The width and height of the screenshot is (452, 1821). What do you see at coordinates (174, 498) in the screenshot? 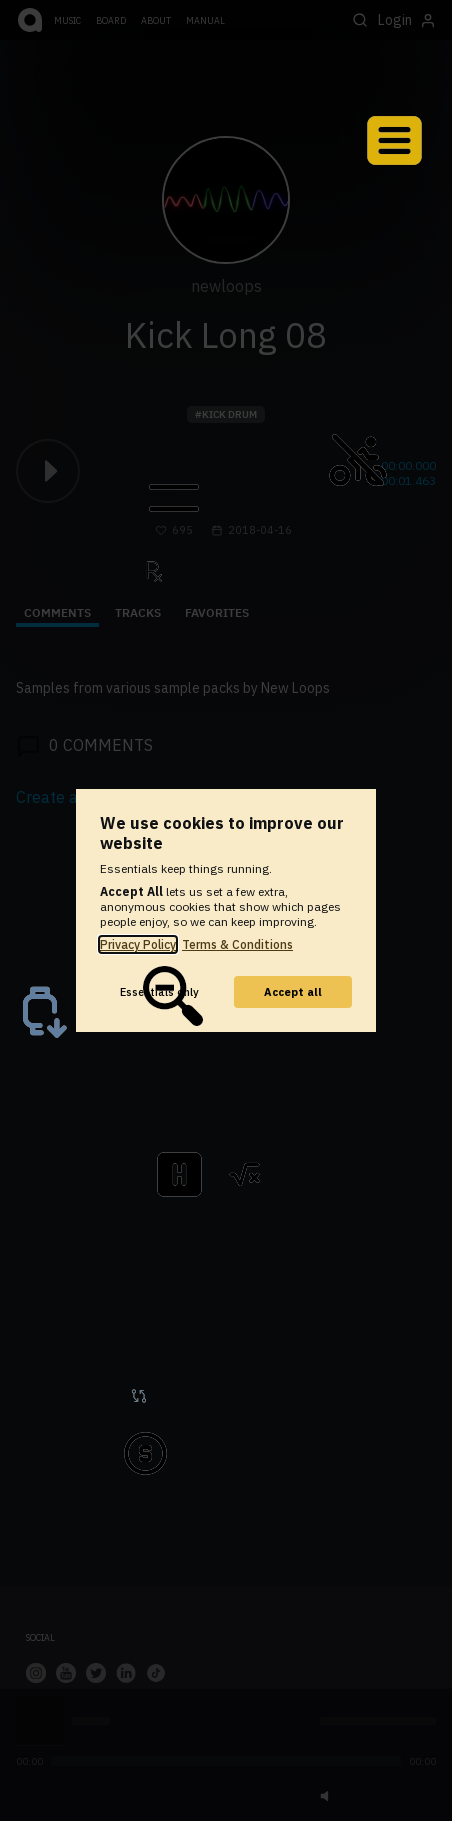
I see `open navigation menu` at bounding box center [174, 498].